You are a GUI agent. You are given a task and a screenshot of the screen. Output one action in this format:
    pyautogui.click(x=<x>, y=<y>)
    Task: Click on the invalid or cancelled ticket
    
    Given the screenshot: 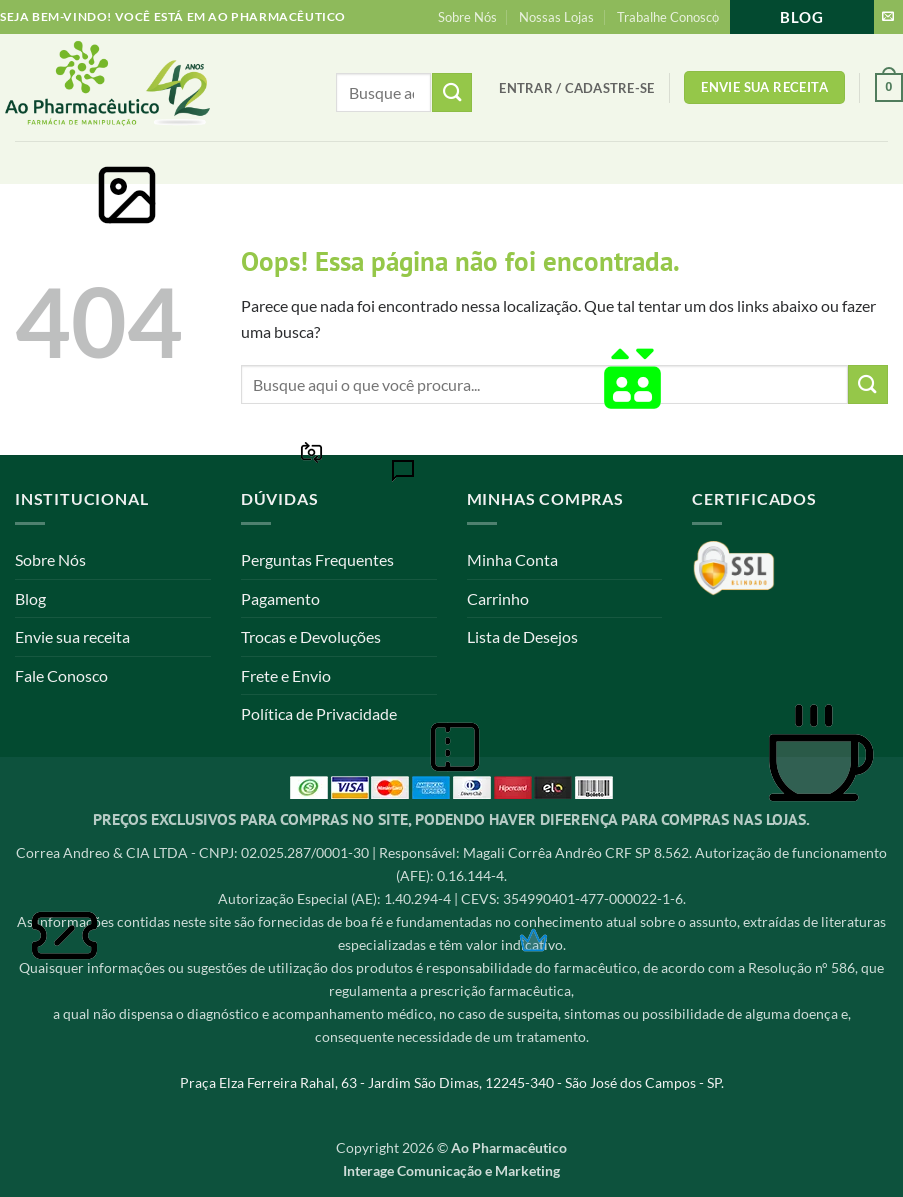 What is the action you would take?
    pyautogui.click(x=64, y=935)
    